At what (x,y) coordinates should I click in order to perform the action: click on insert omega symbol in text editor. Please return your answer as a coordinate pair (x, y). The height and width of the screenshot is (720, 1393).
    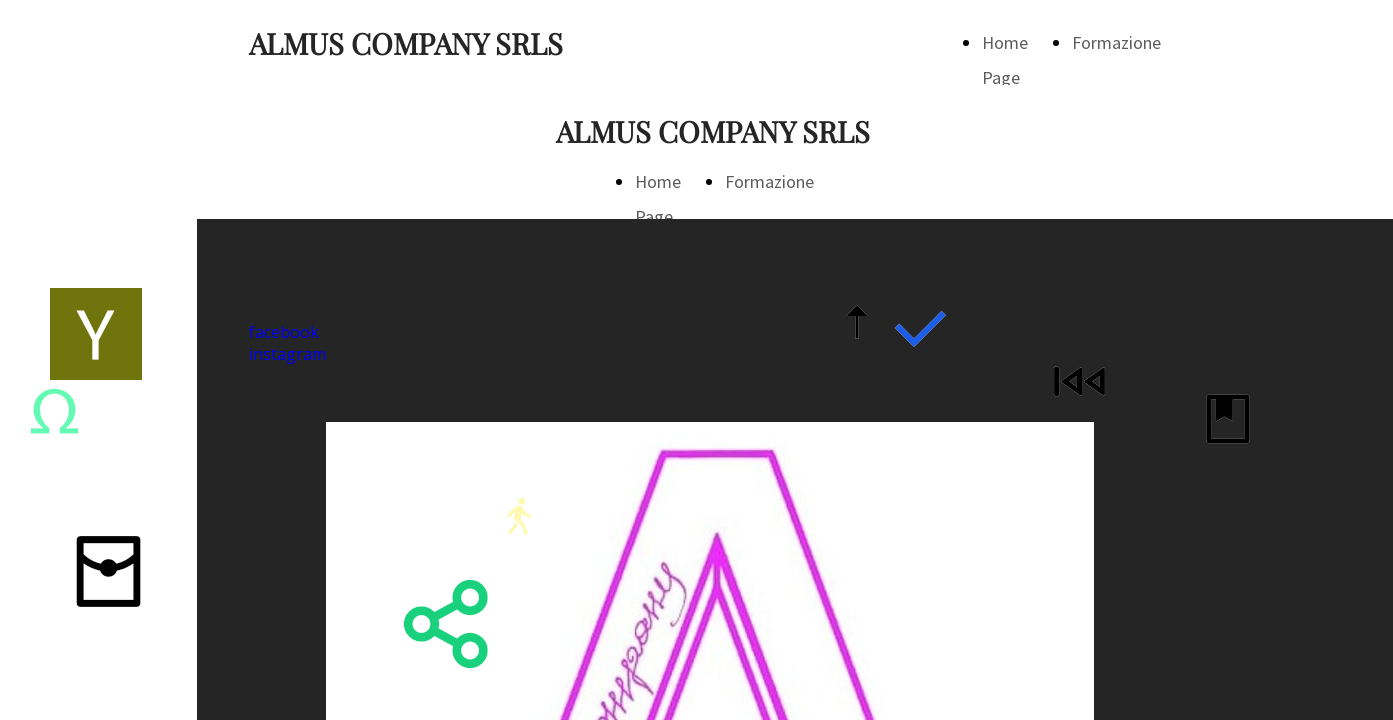
    Looking at the image, I should click on (54, 412).